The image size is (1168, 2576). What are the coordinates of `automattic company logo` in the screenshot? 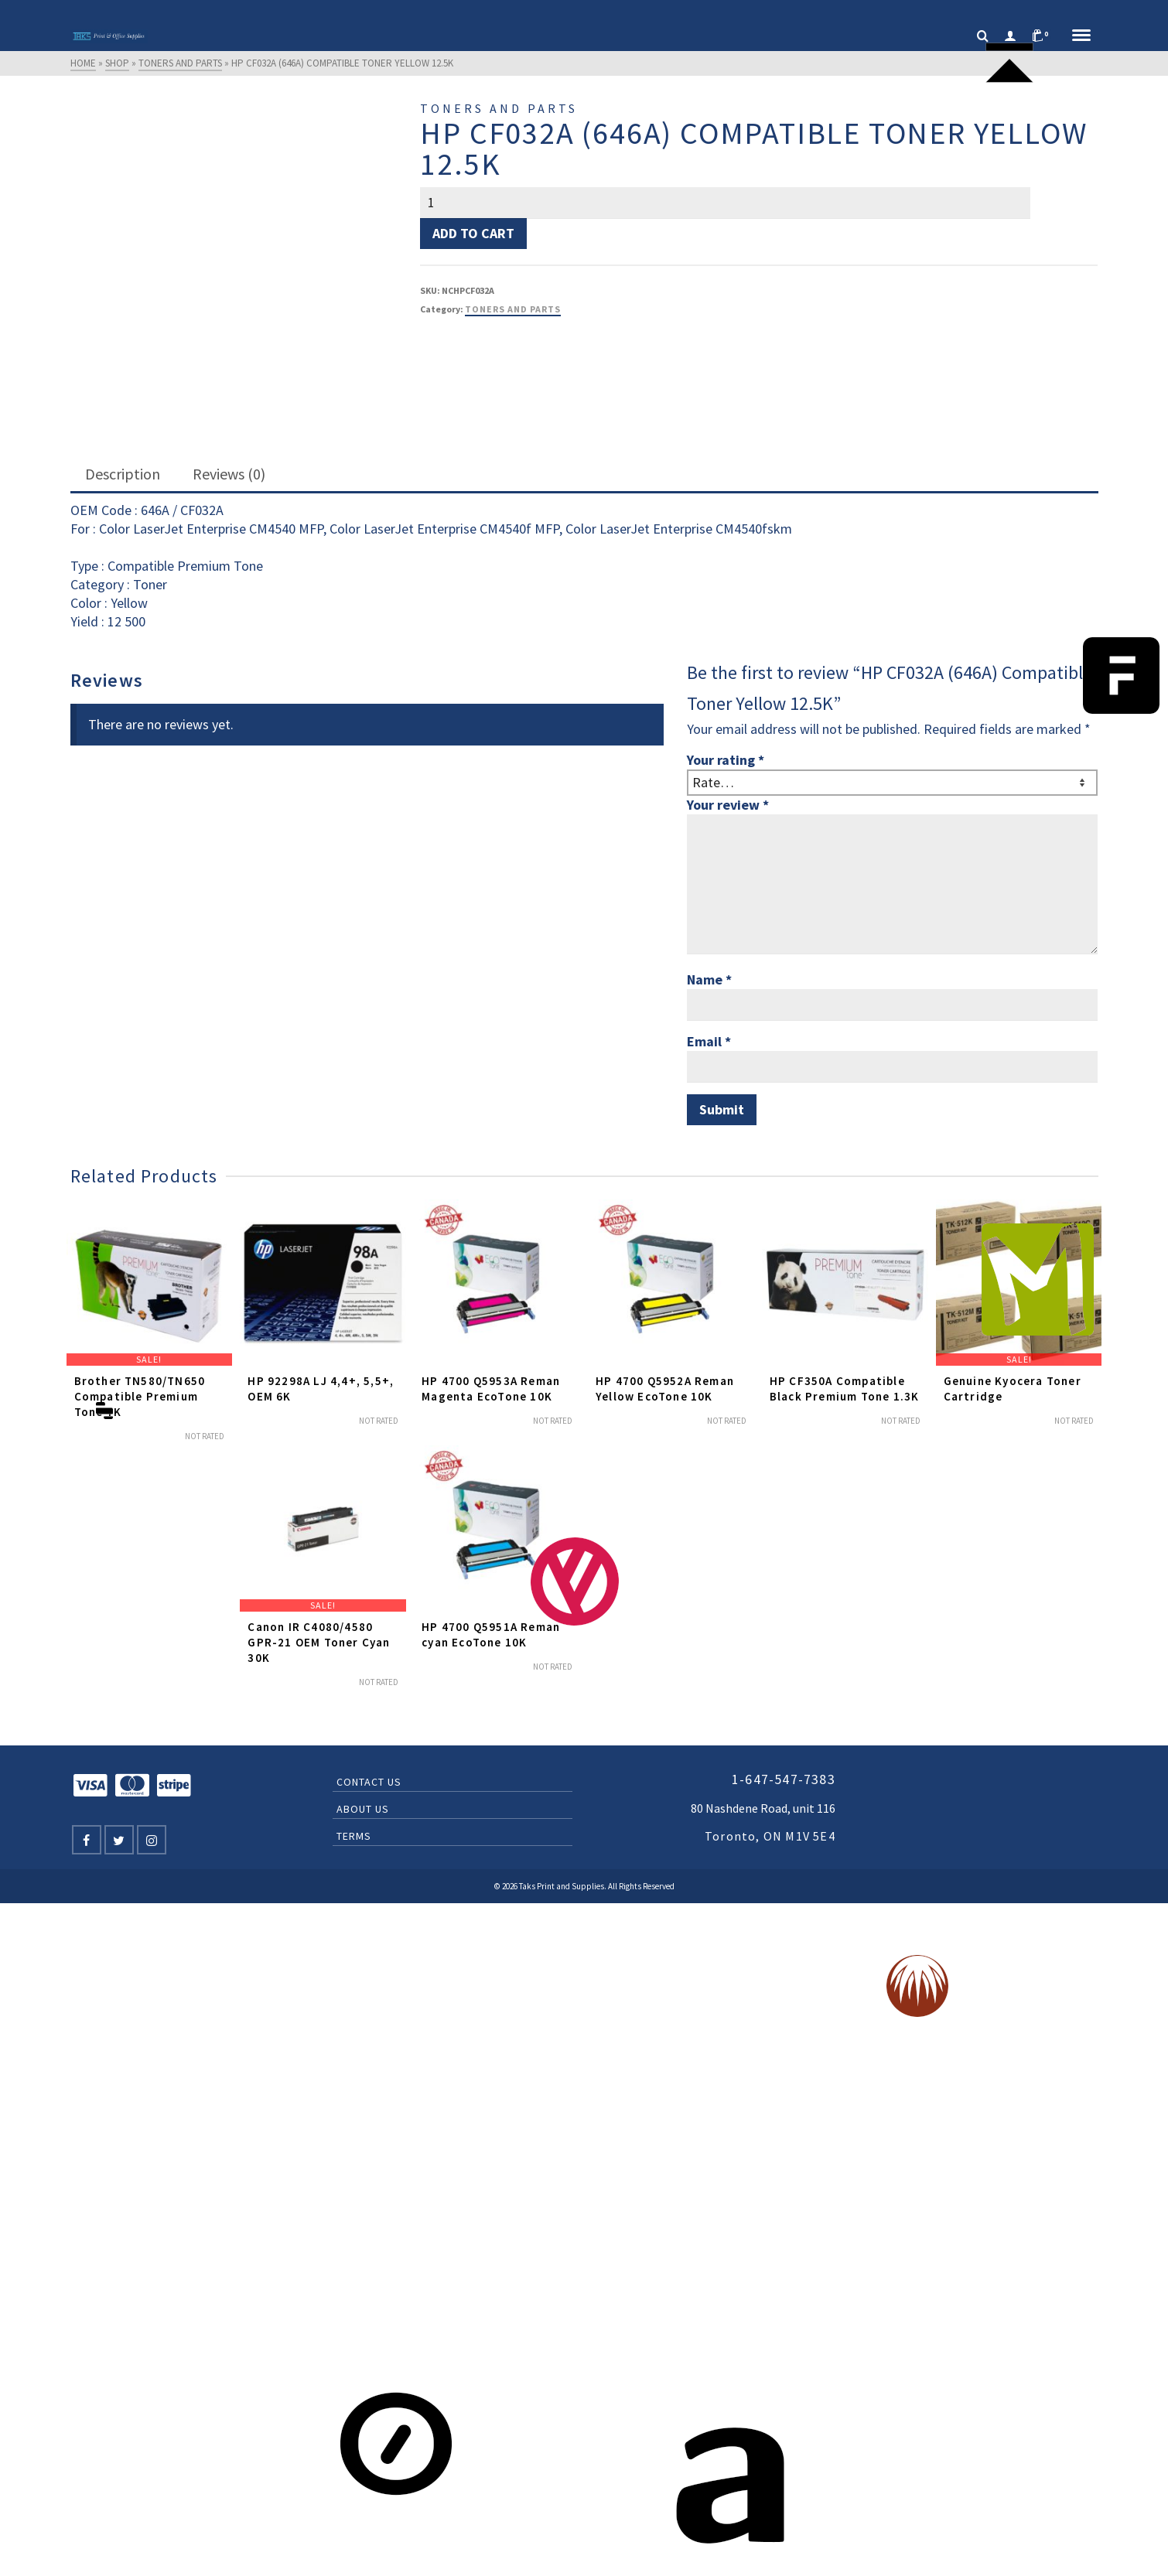 It's located at (396, 2444).